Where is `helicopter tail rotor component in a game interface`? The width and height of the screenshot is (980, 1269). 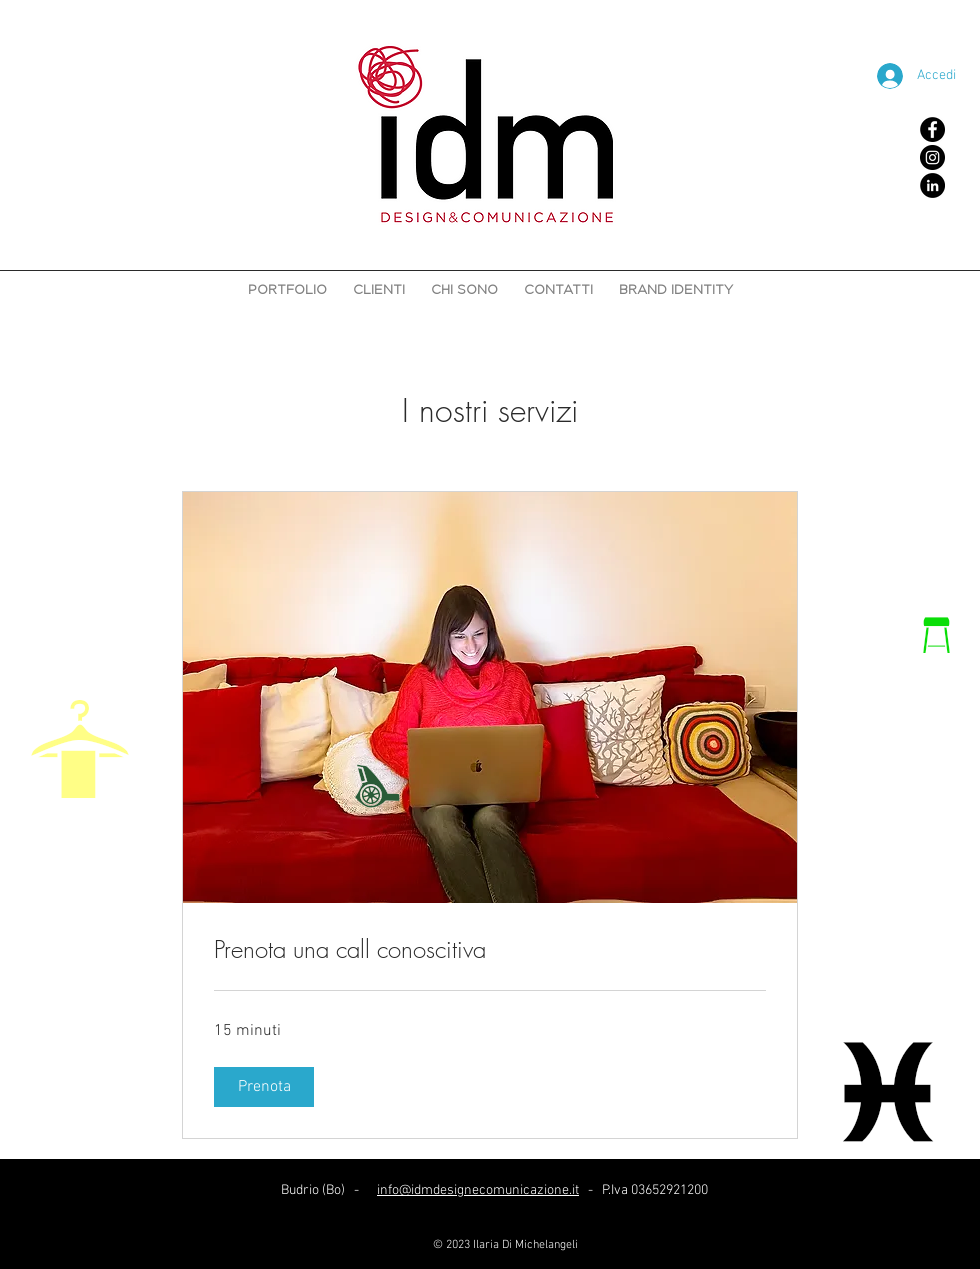
helicopter tail rotor component in a game interface is located at coordinates (377, 786).